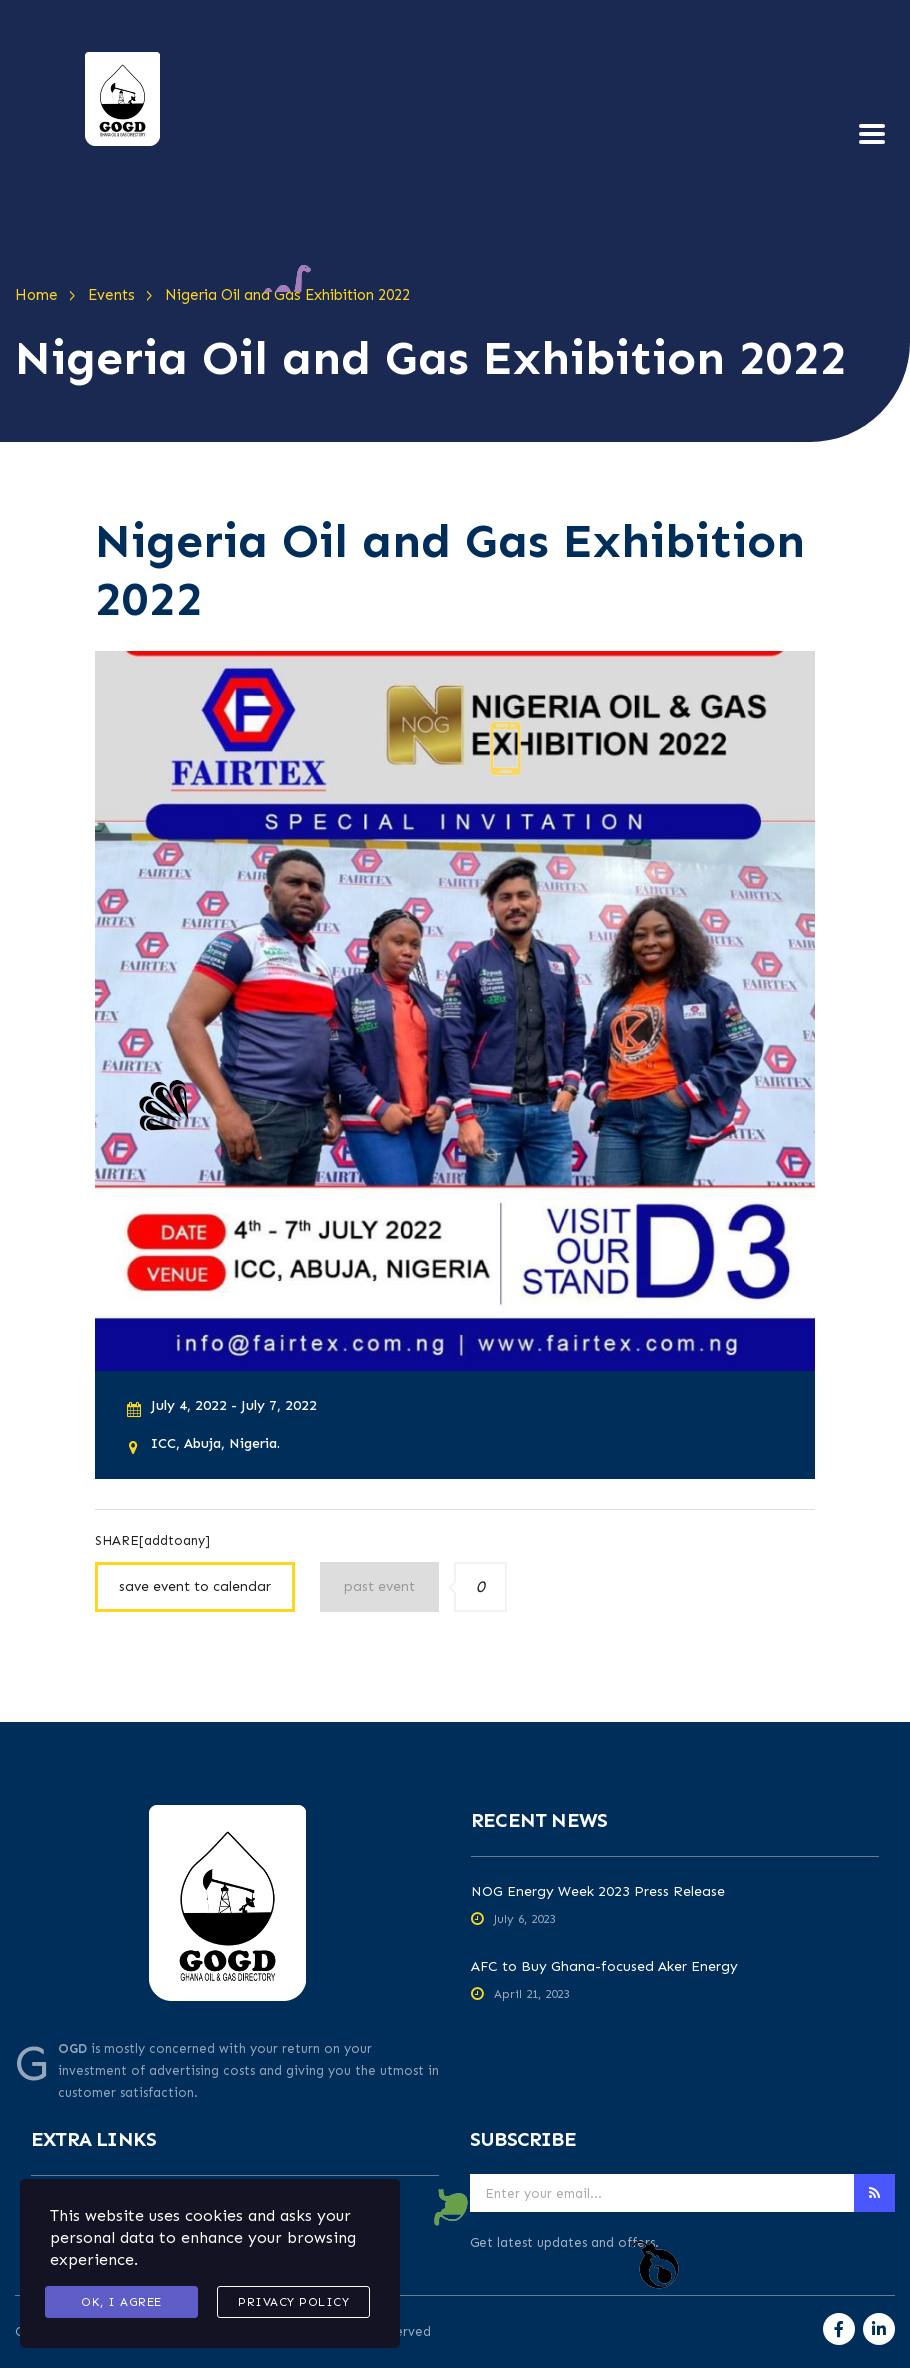  I want to click on access sea creatures or aquatic animals category, so click(287, 278).